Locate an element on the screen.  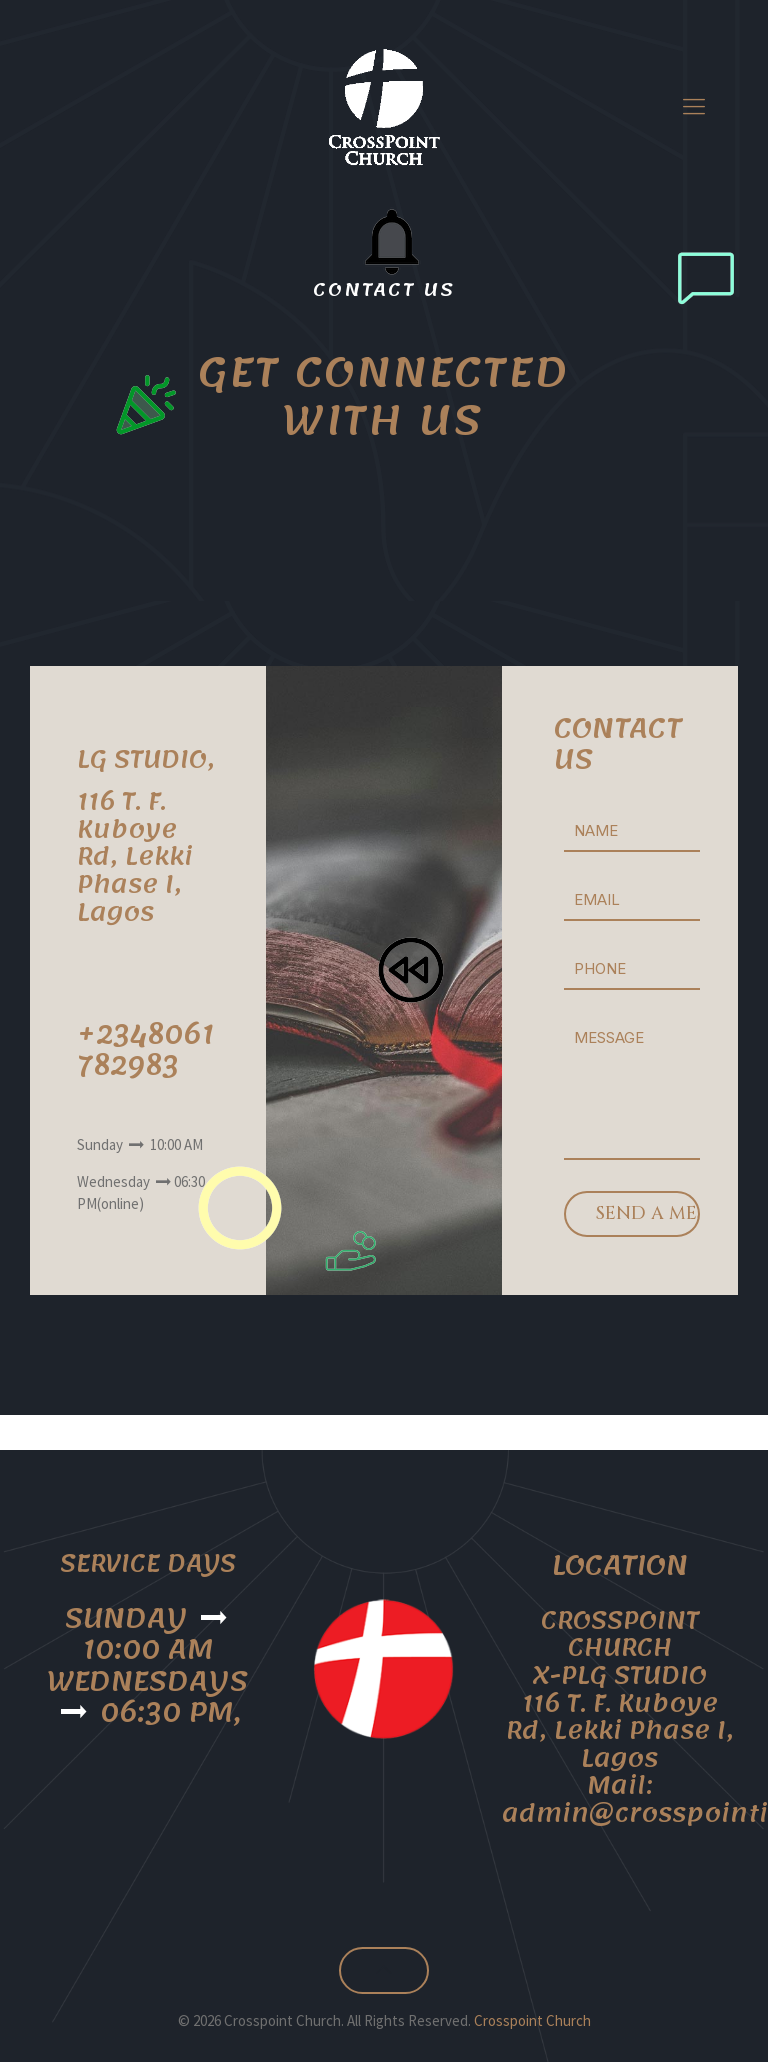
rewind or skip backward in media playback is located at coordinates (411, 970).